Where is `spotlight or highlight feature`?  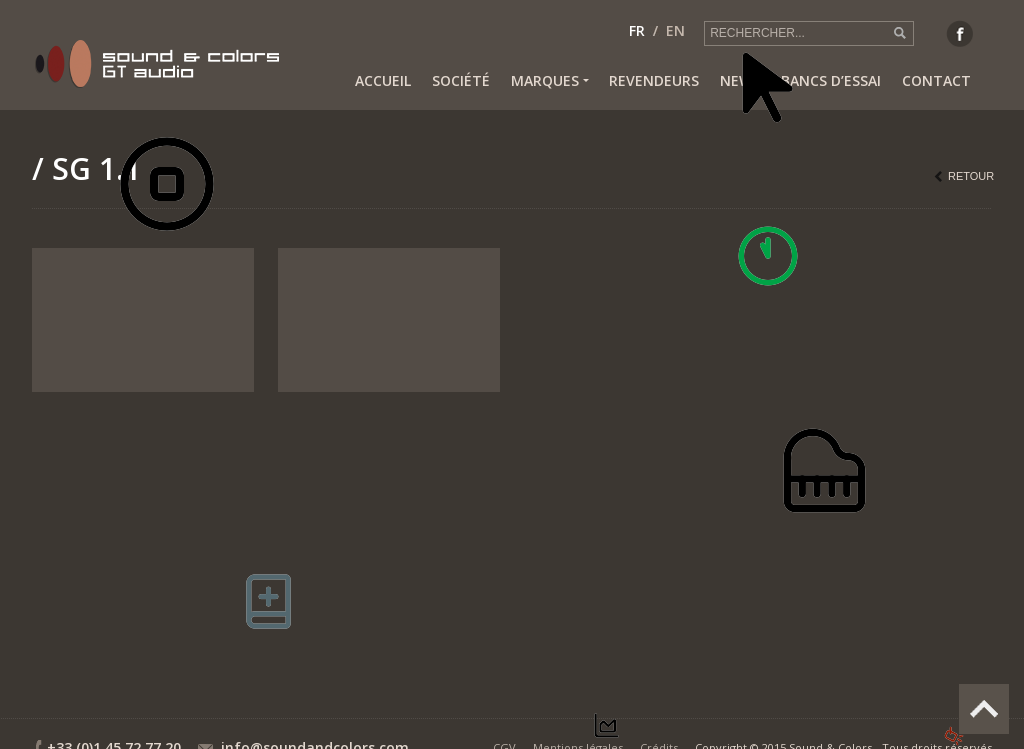
spotlight or highlight feature is located at coordinates (954, 736).